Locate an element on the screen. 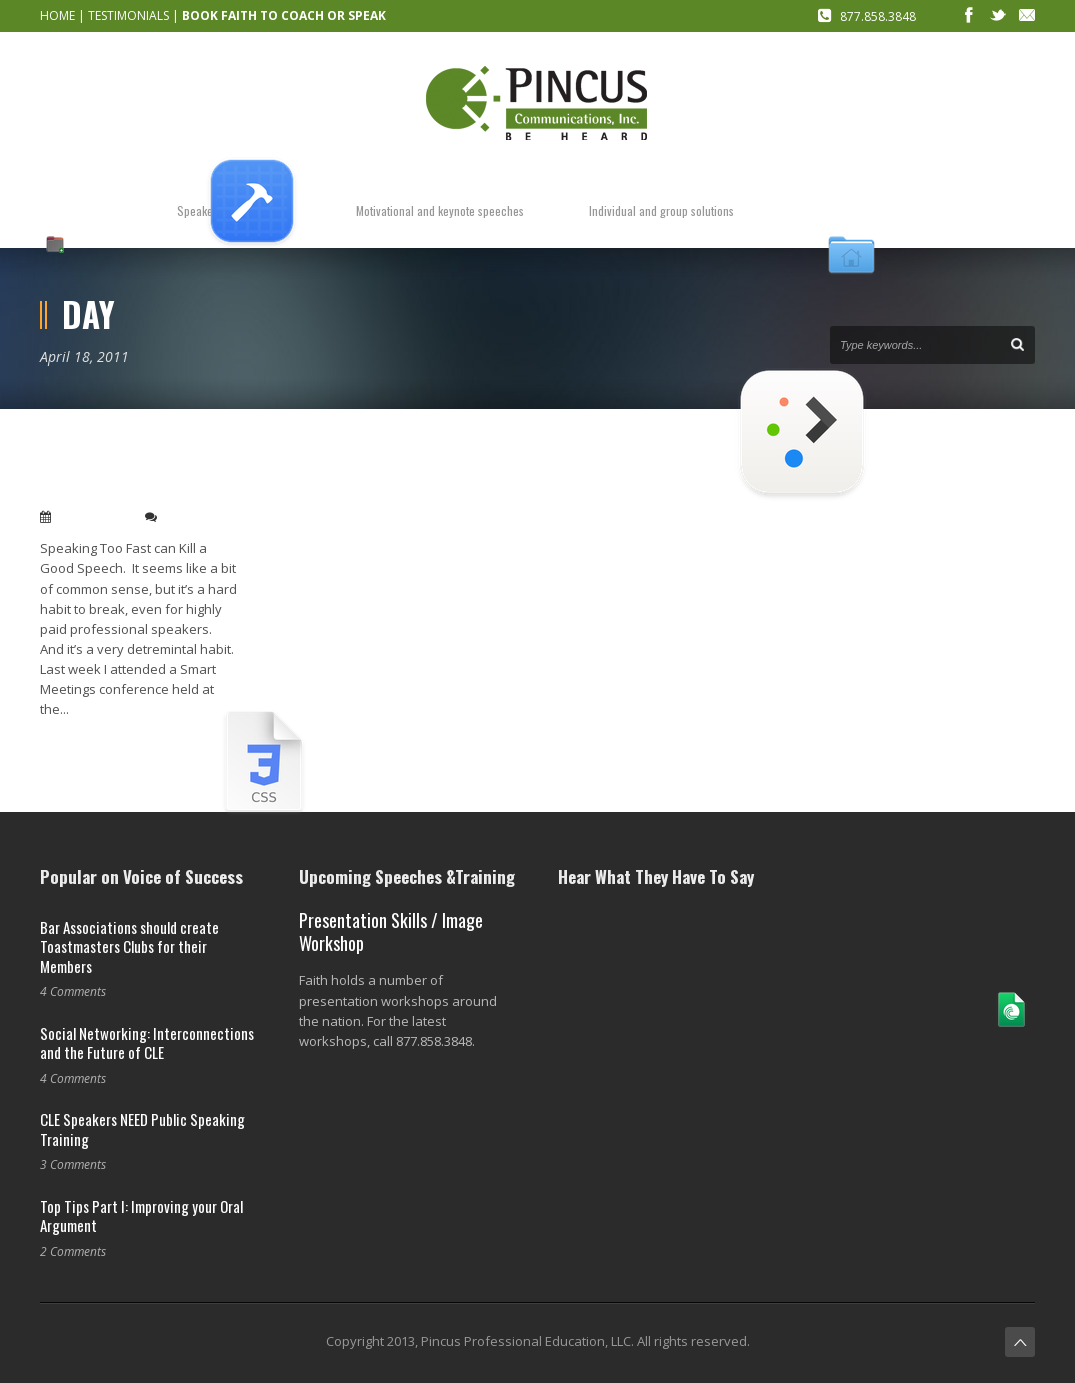 Image resolution: width=1075 pixels, height=1383 pixels. create a new folder is located at coordinates (55, 244).